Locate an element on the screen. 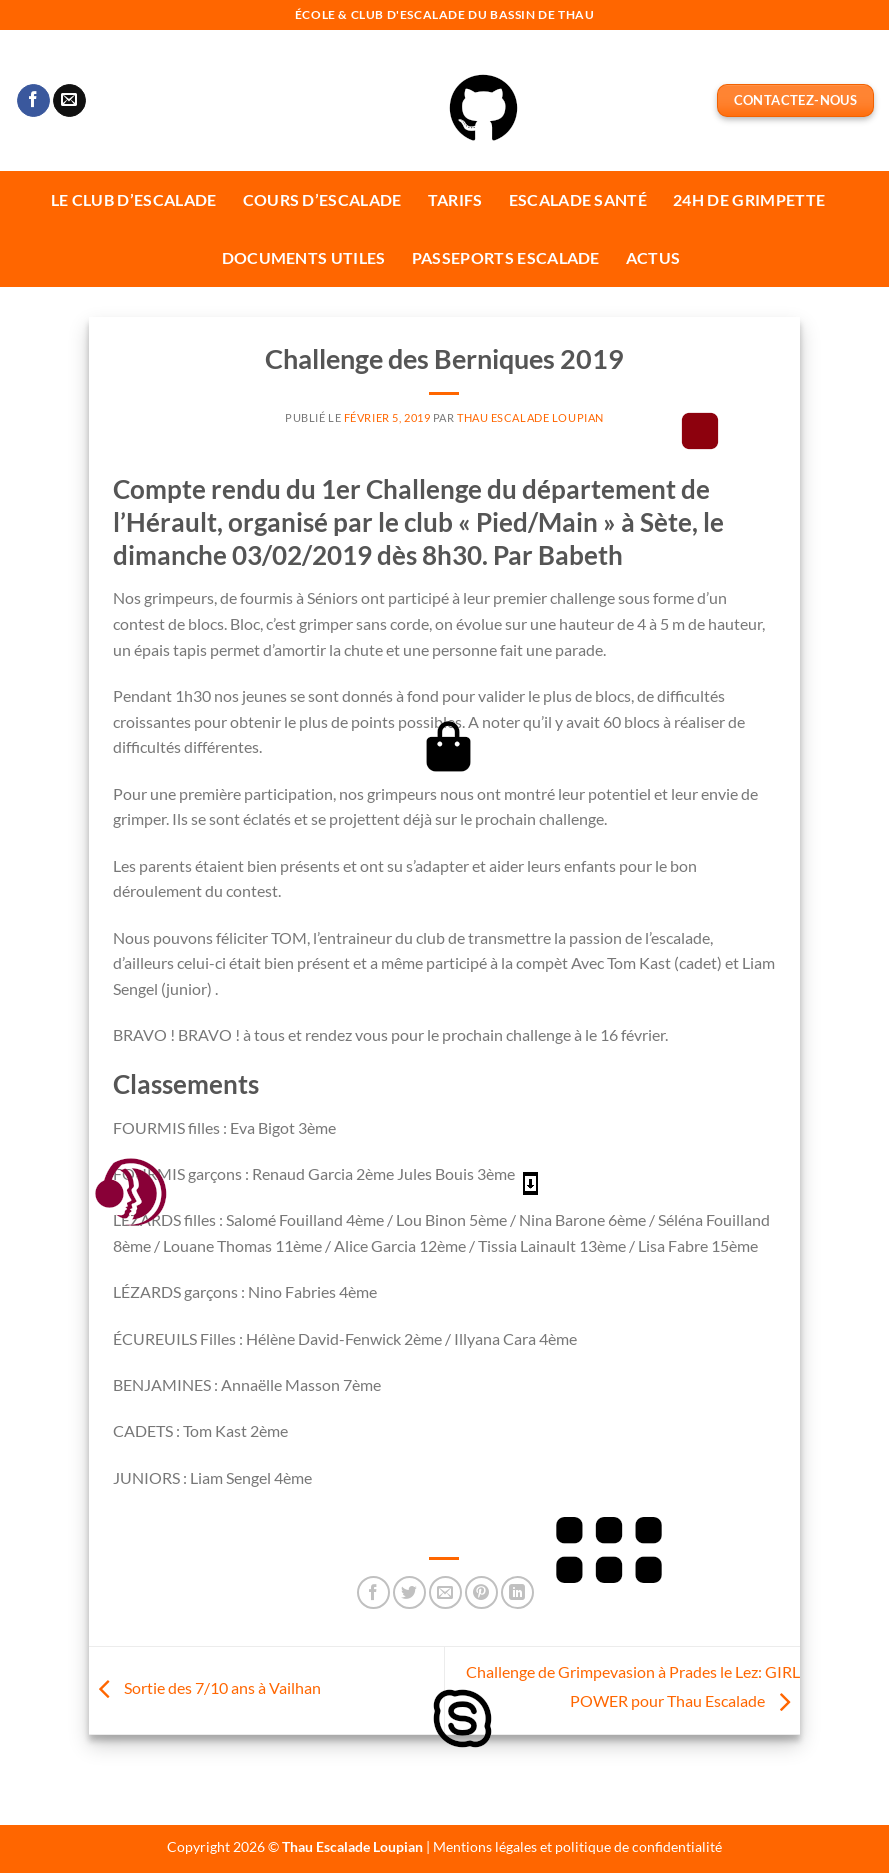  stop media playback is located at coordinates (700, 431).